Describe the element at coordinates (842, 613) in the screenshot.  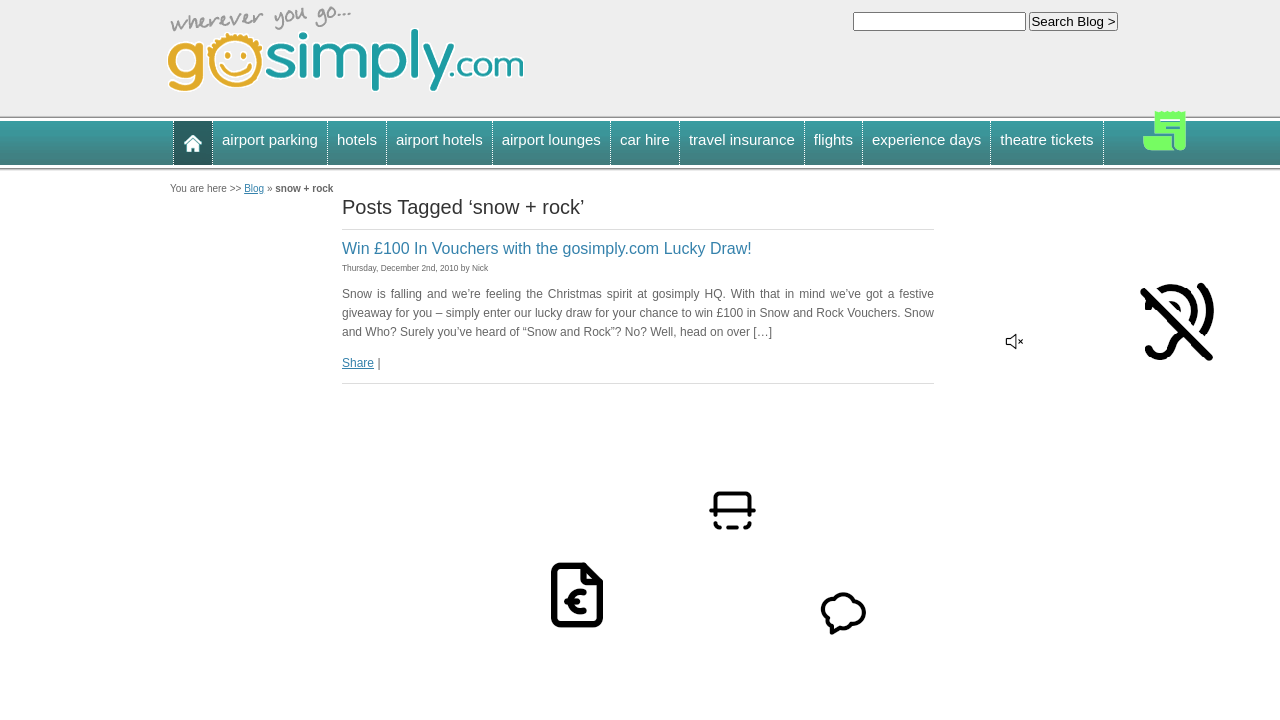
I see `open chat or messaging` at that location.